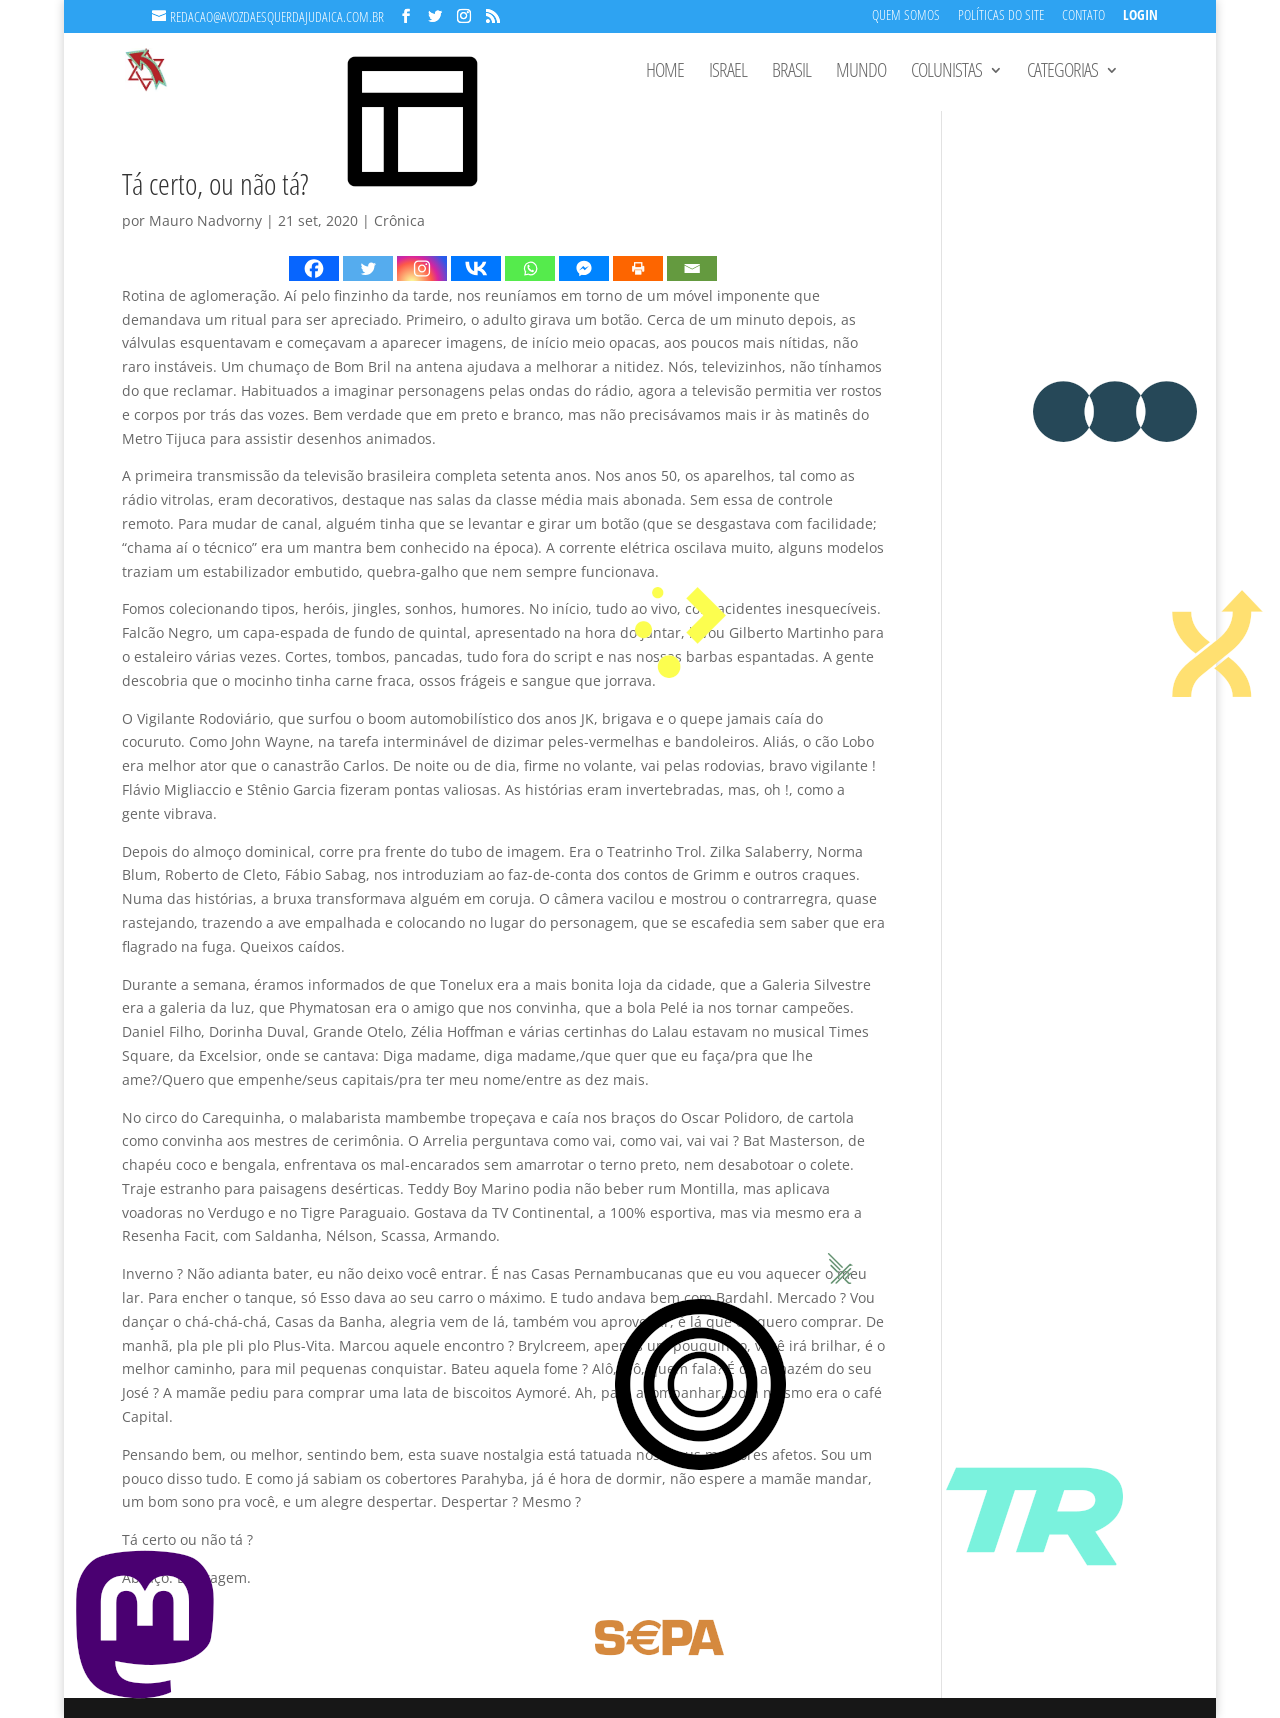  Describe the element at coordinates (700, 1384) in the screenshot. I see `open zen browser` at that location.